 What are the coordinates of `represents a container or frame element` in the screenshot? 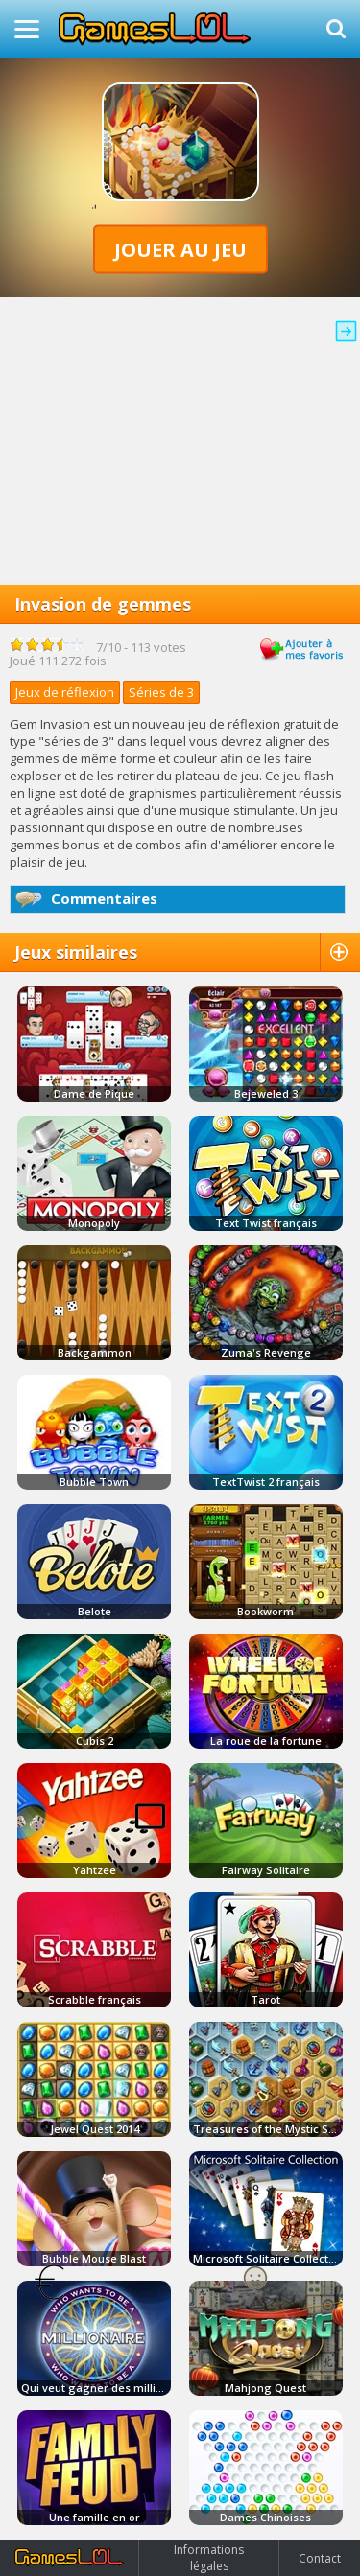 It's located at (150, 1816).